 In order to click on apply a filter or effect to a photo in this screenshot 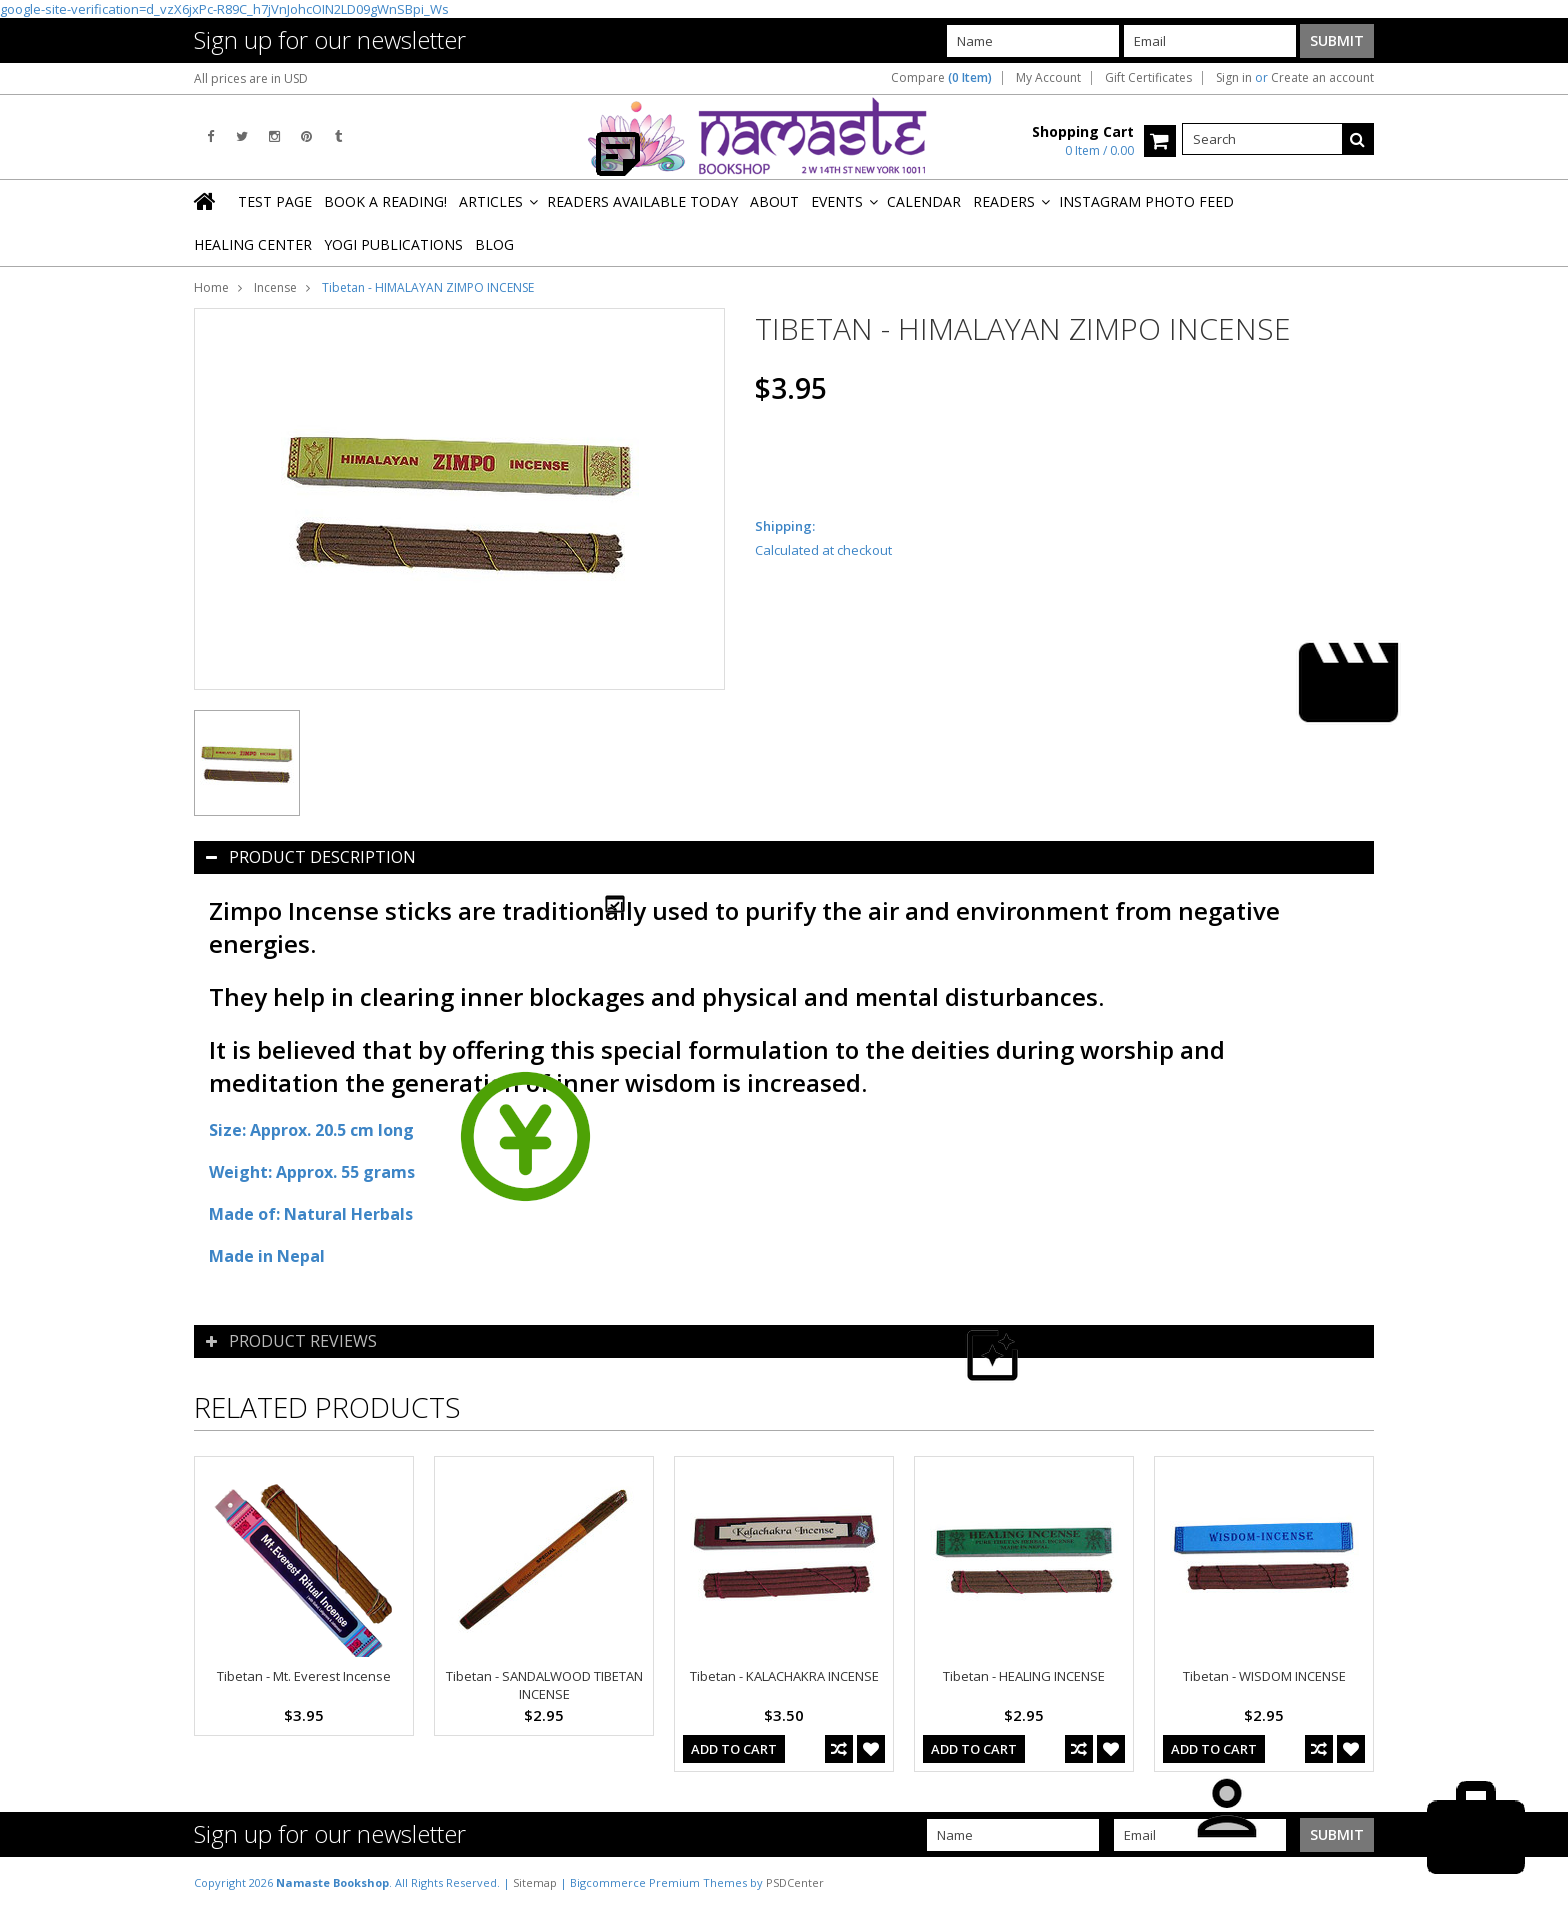, I will do `click(992, 1355)`.